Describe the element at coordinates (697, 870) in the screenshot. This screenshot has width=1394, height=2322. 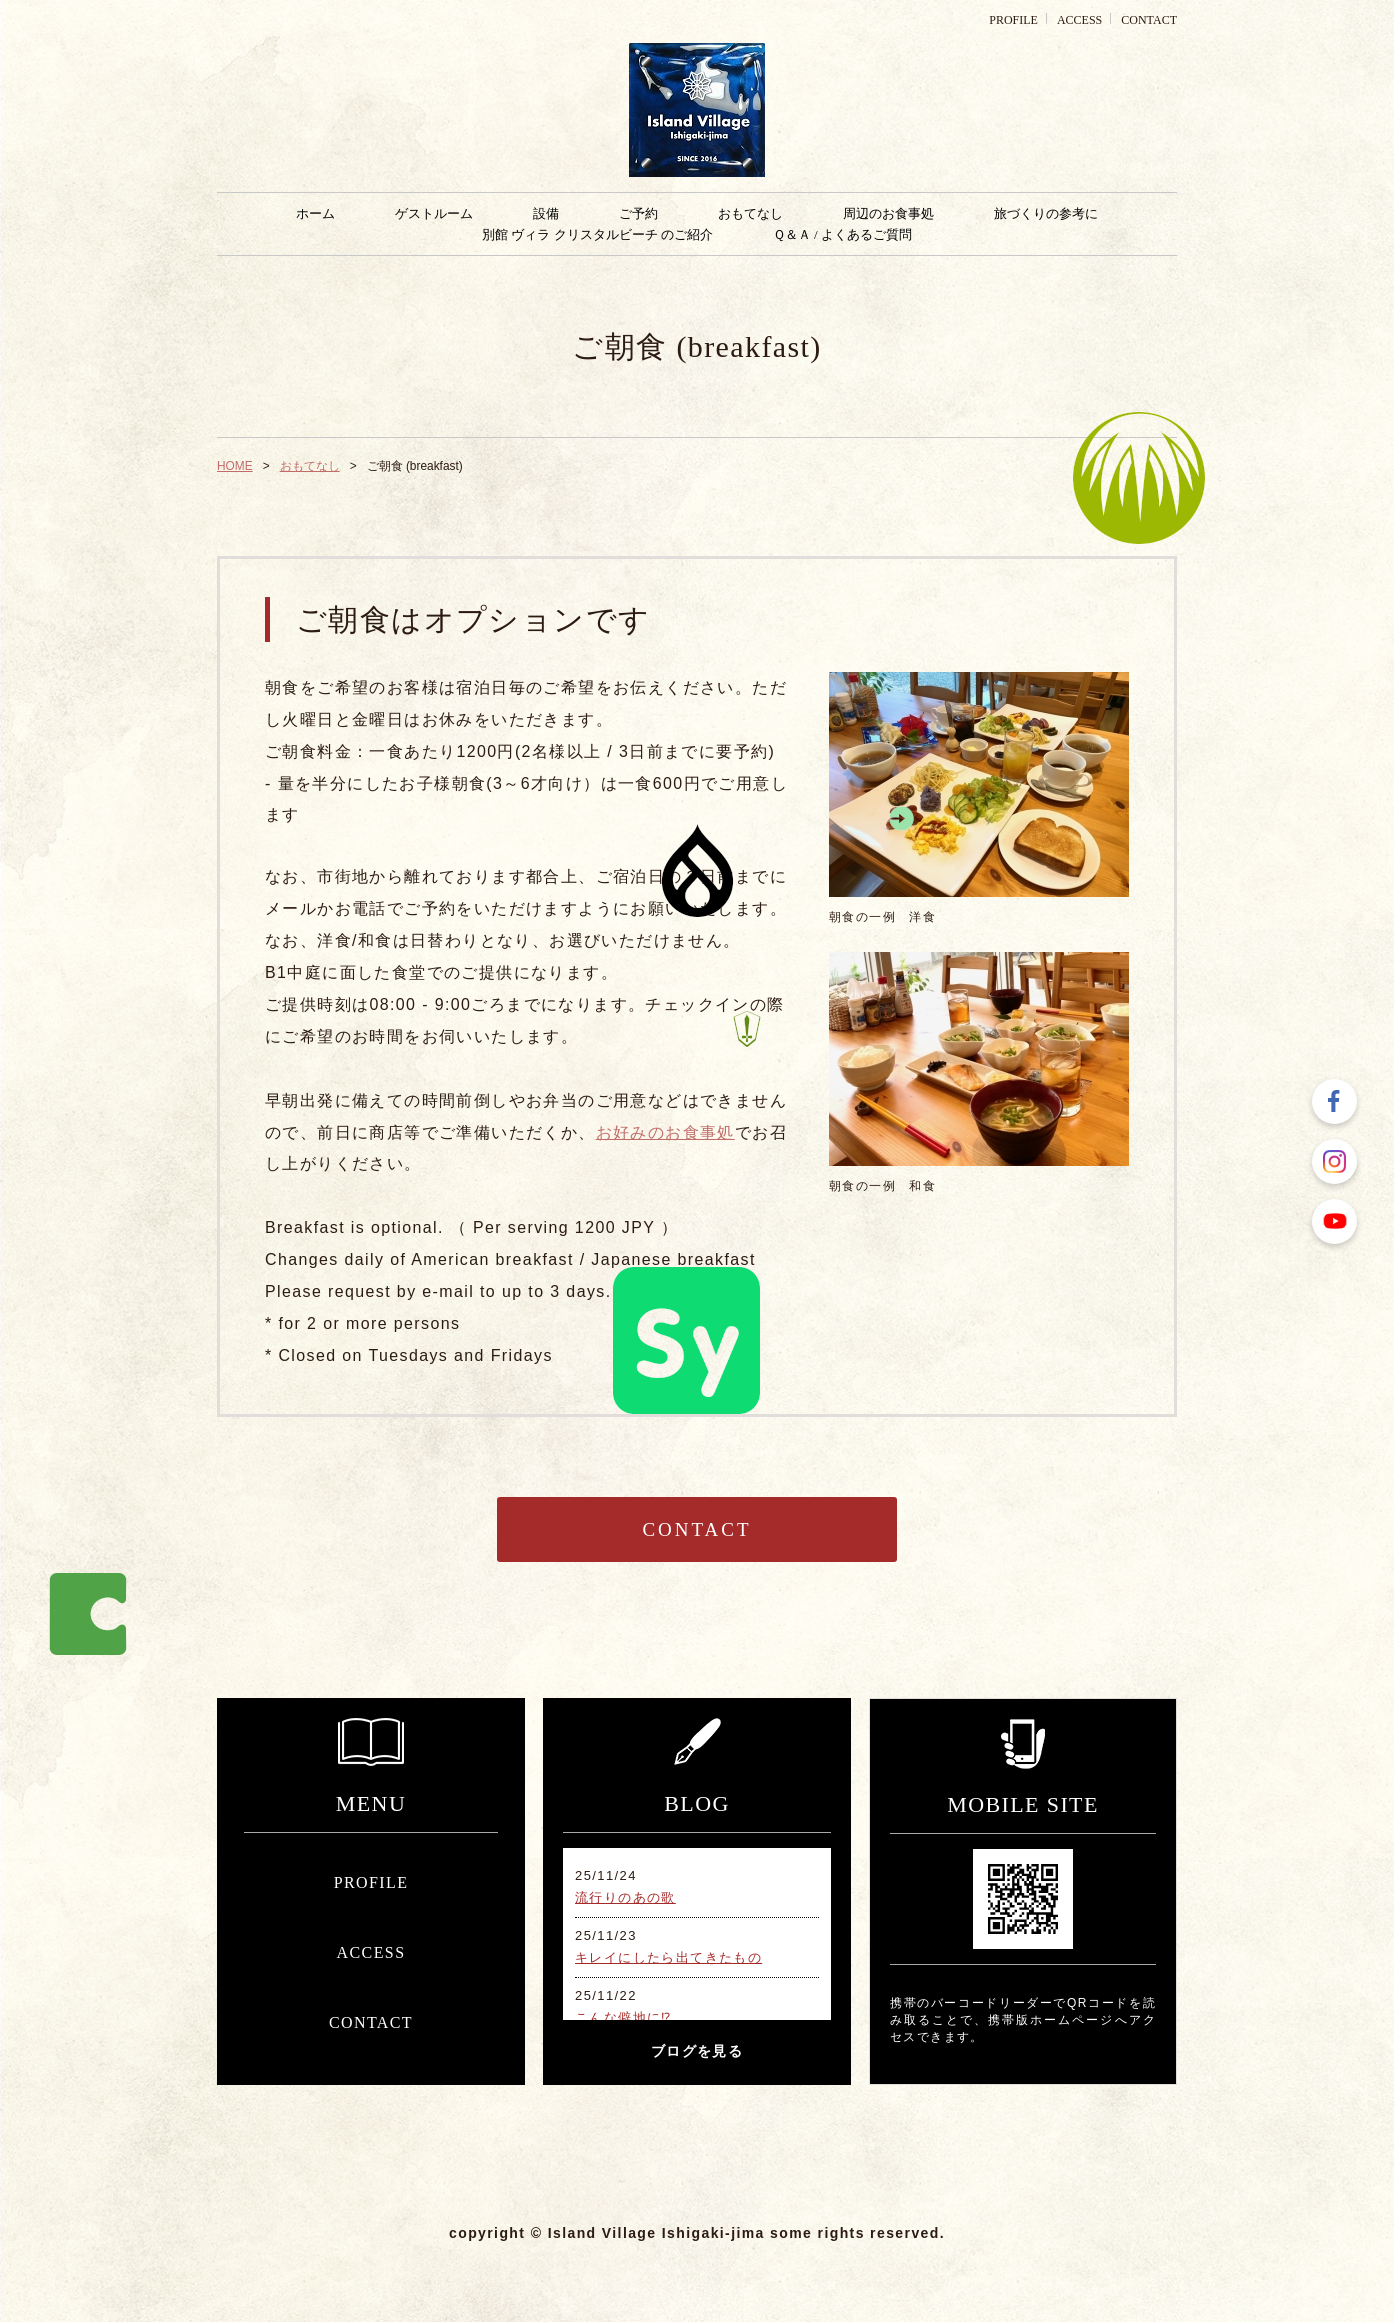
I see `link to drupal CMS platform` at that location.